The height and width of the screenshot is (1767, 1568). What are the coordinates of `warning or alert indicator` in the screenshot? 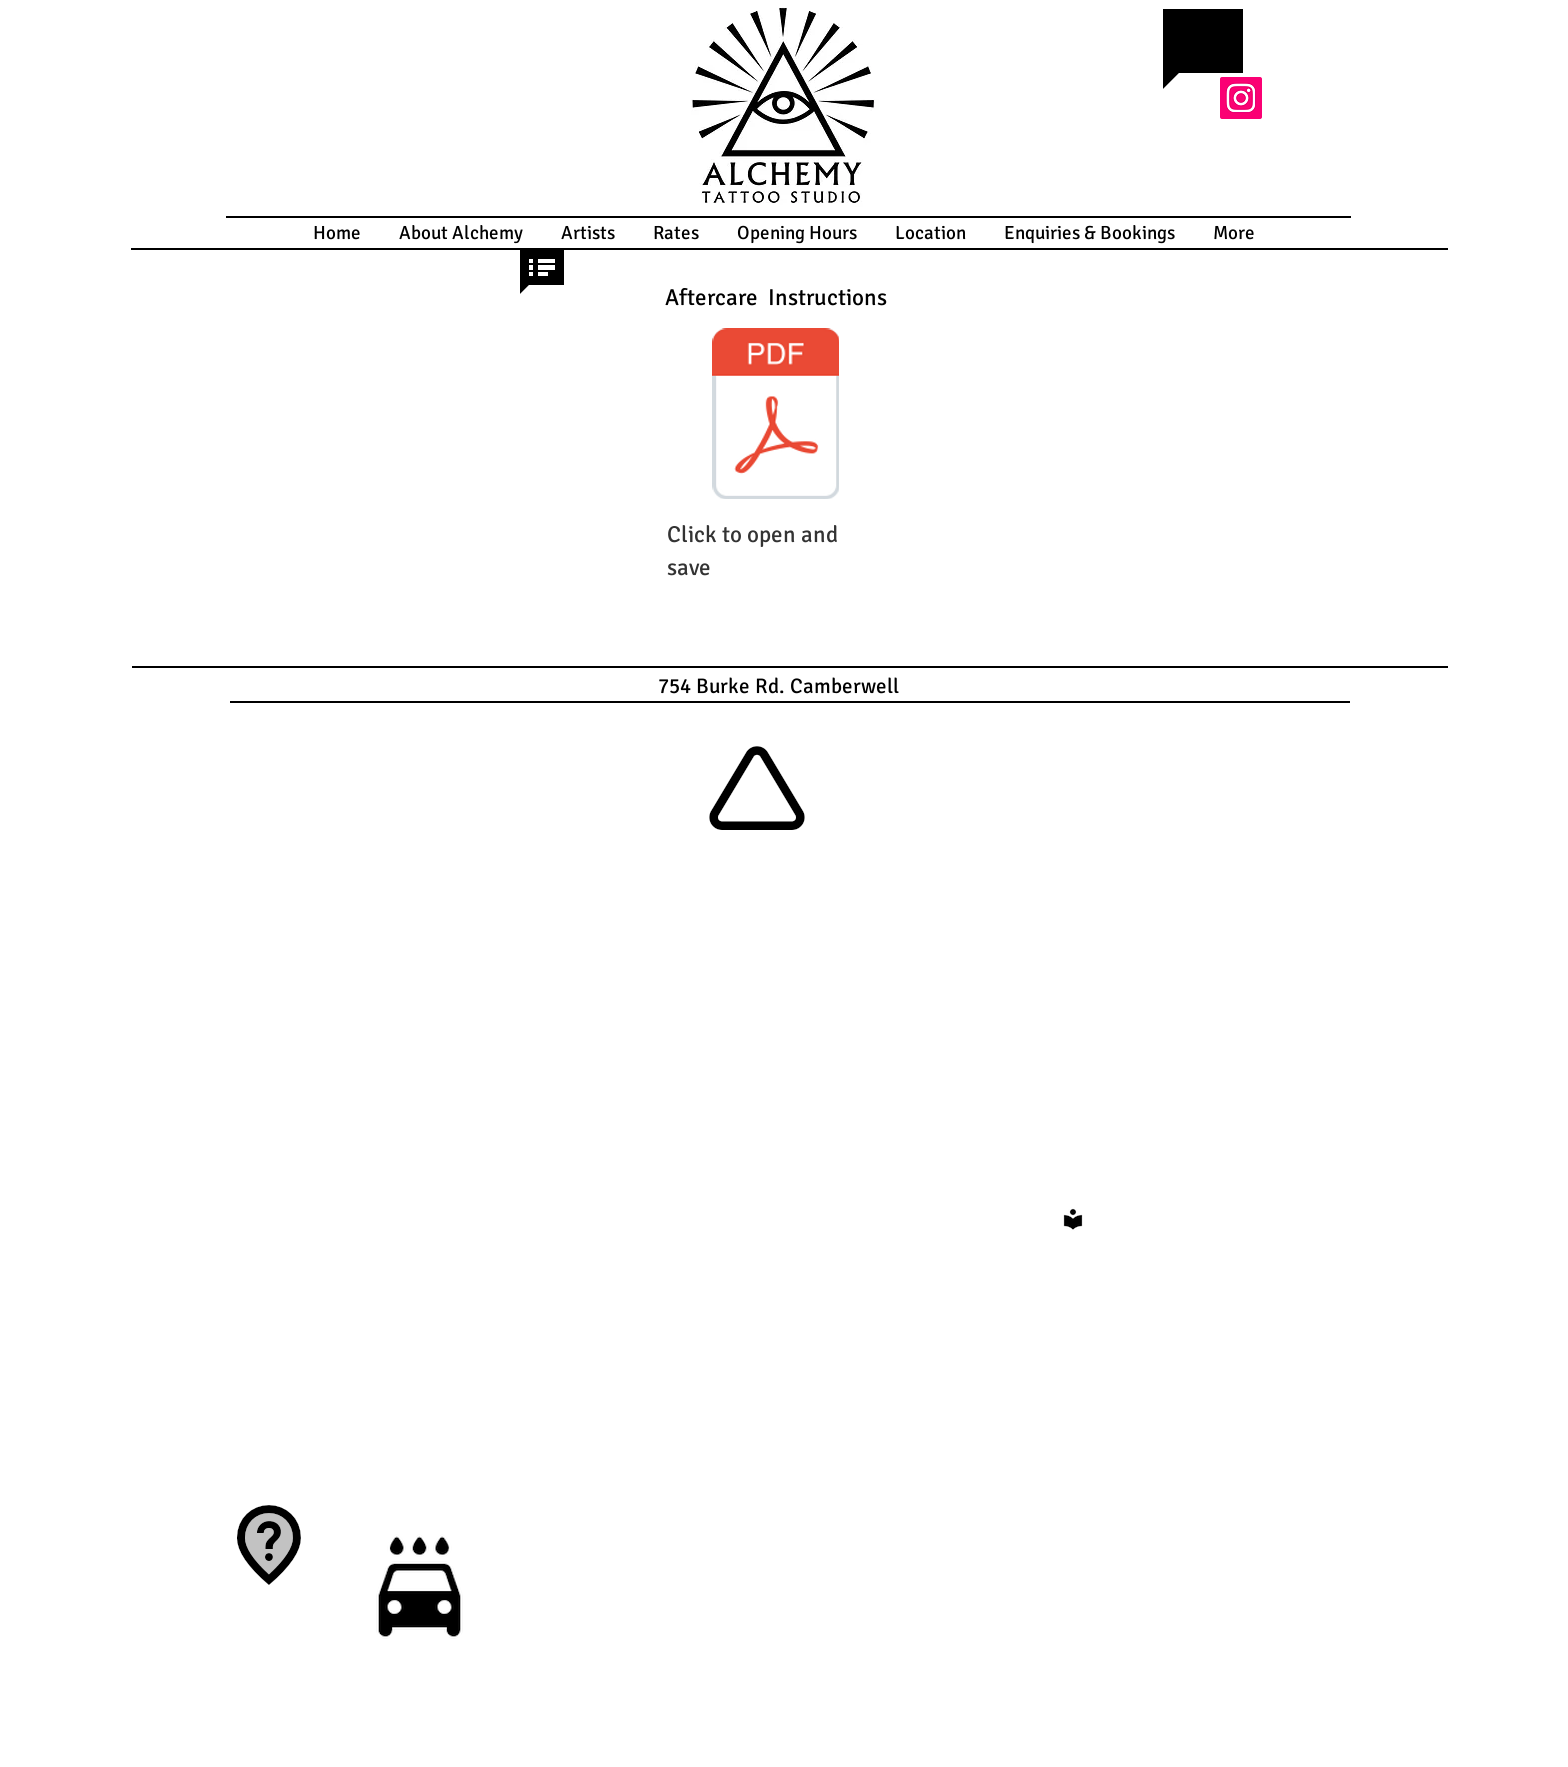 It's located at (757, 791).